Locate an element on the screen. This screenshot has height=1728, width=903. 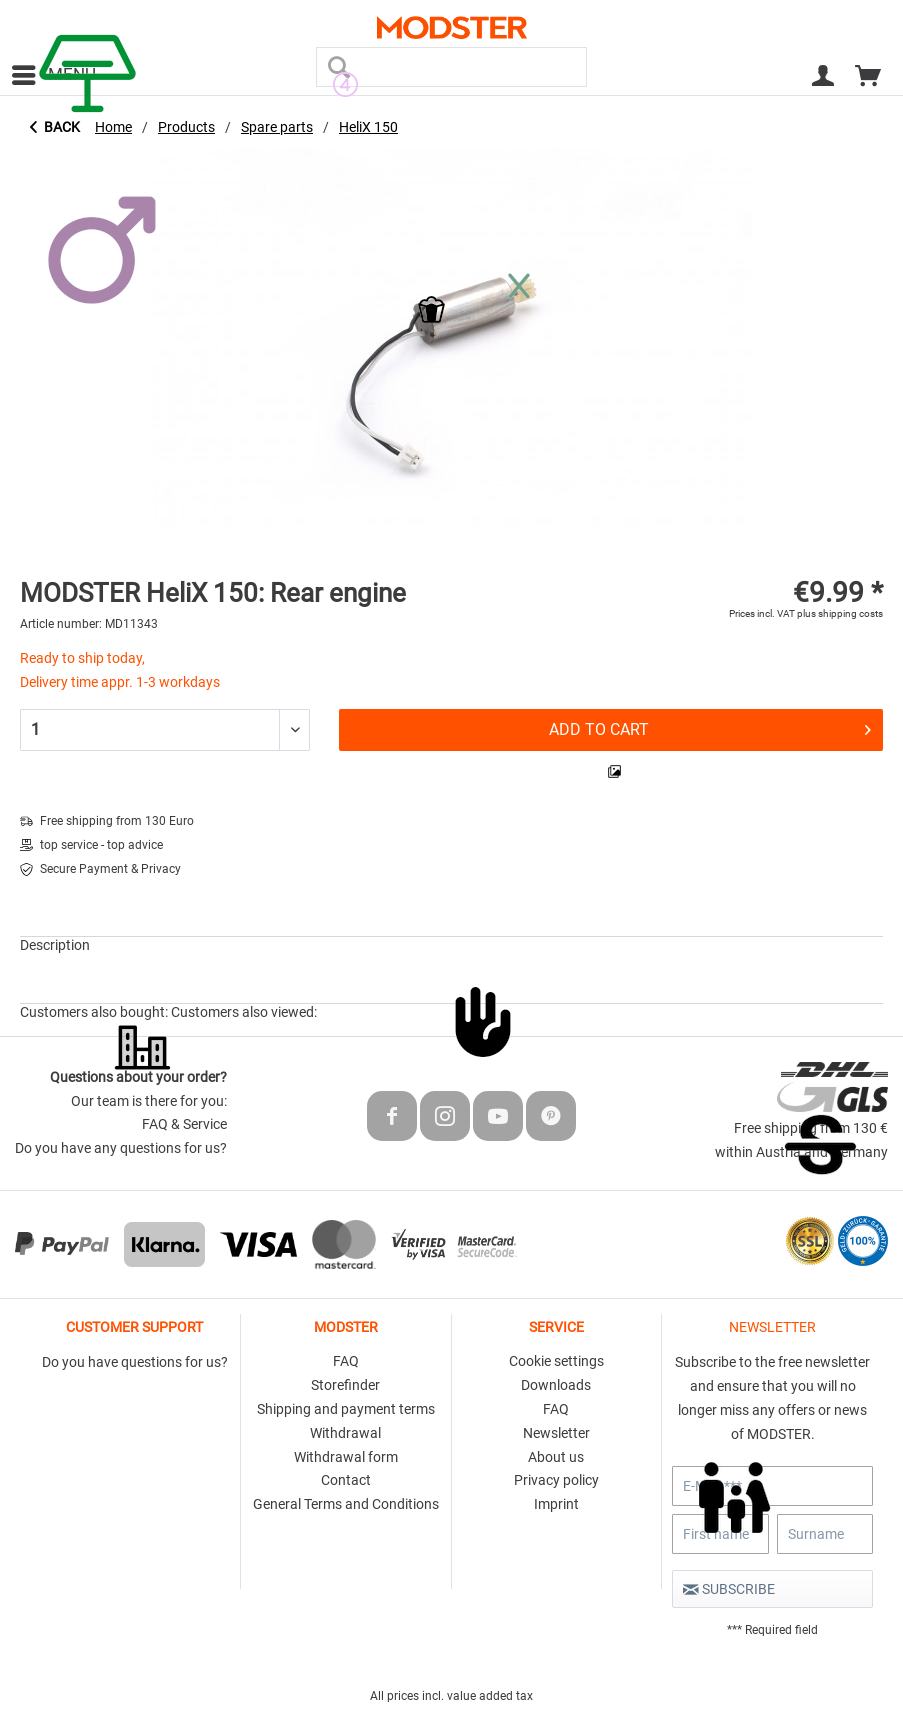
apply strikethrough formatting to selected text is located at coordinates (820, 1150).